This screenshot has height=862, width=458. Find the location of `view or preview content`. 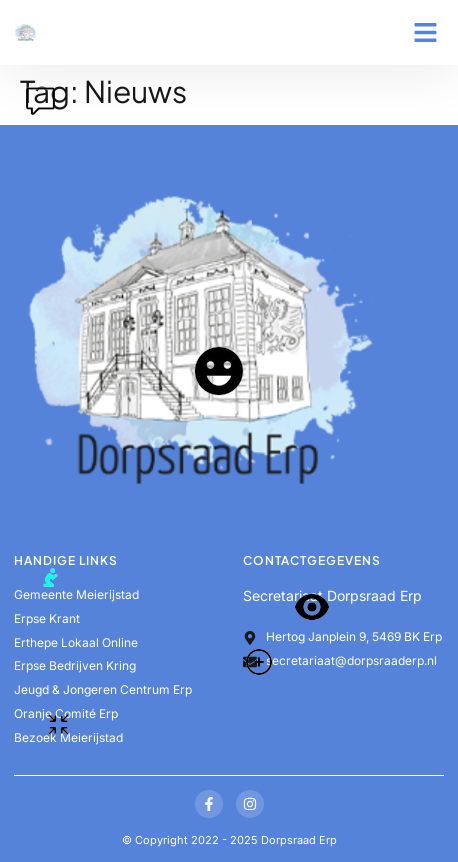

view or preview content is located at coordinates (312, 607).